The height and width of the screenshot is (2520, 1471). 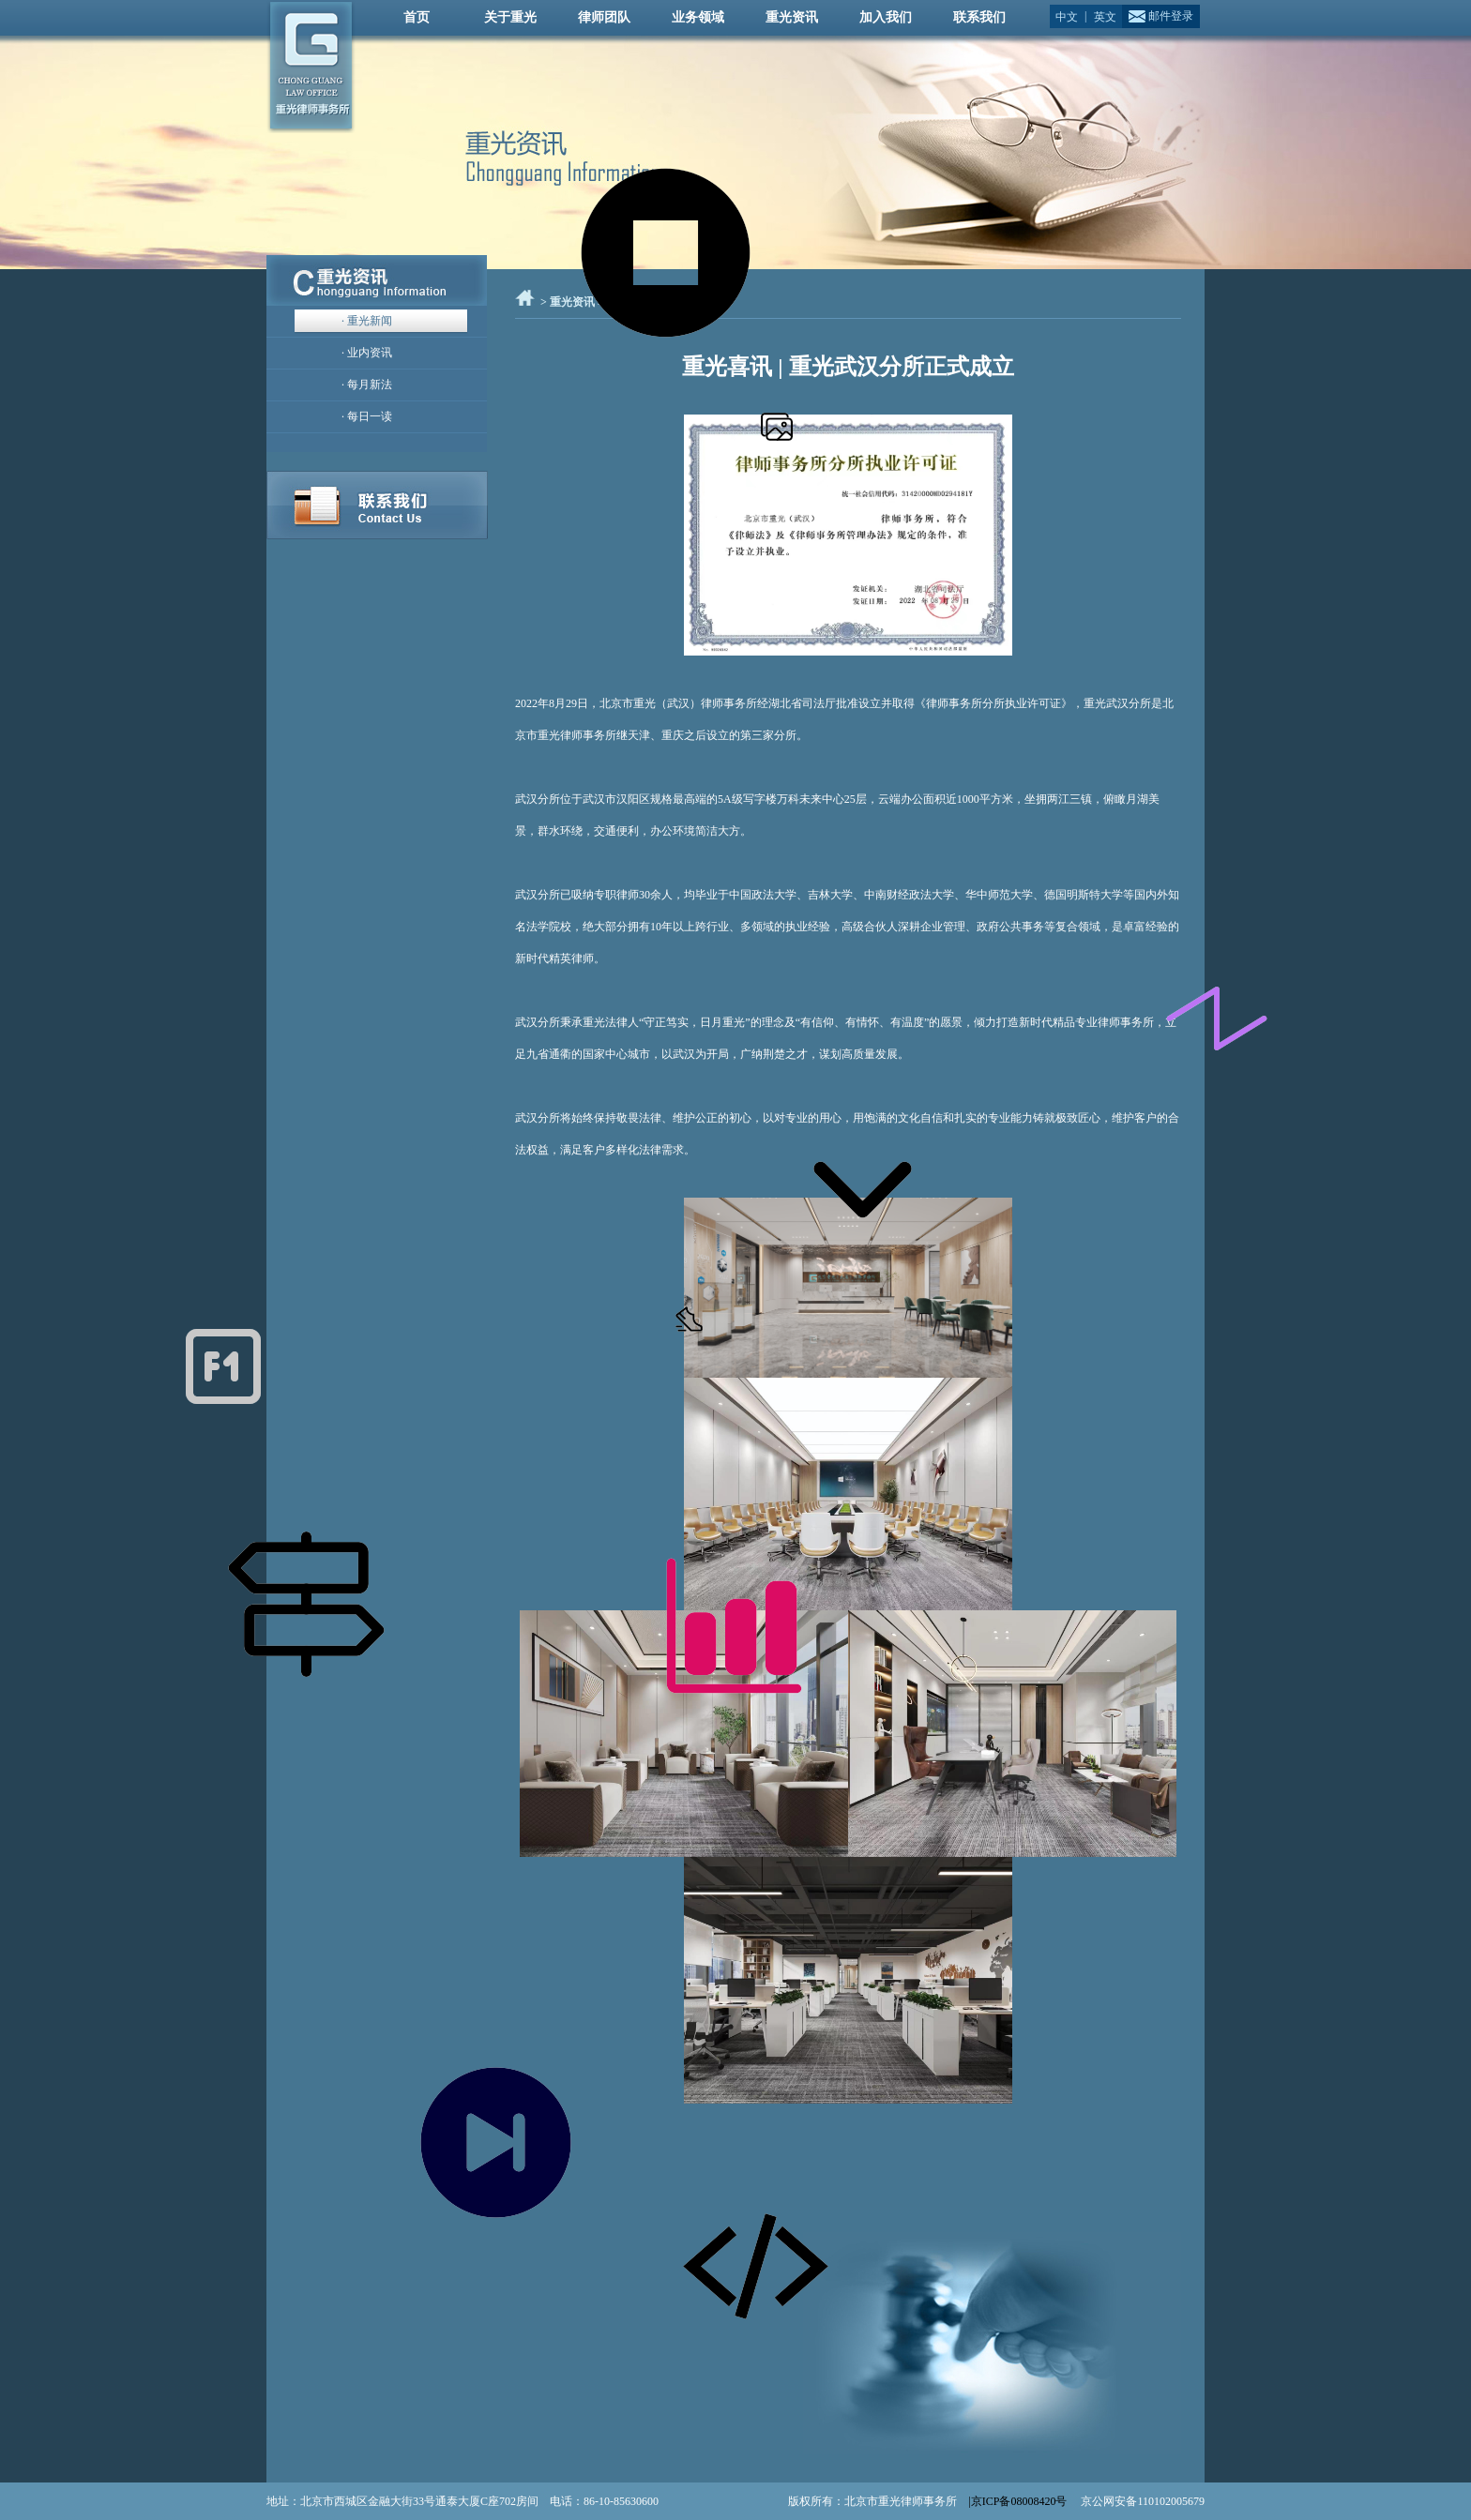 I want to click on navigate to directions or wayfinding options, so click(x=306, y=1604).